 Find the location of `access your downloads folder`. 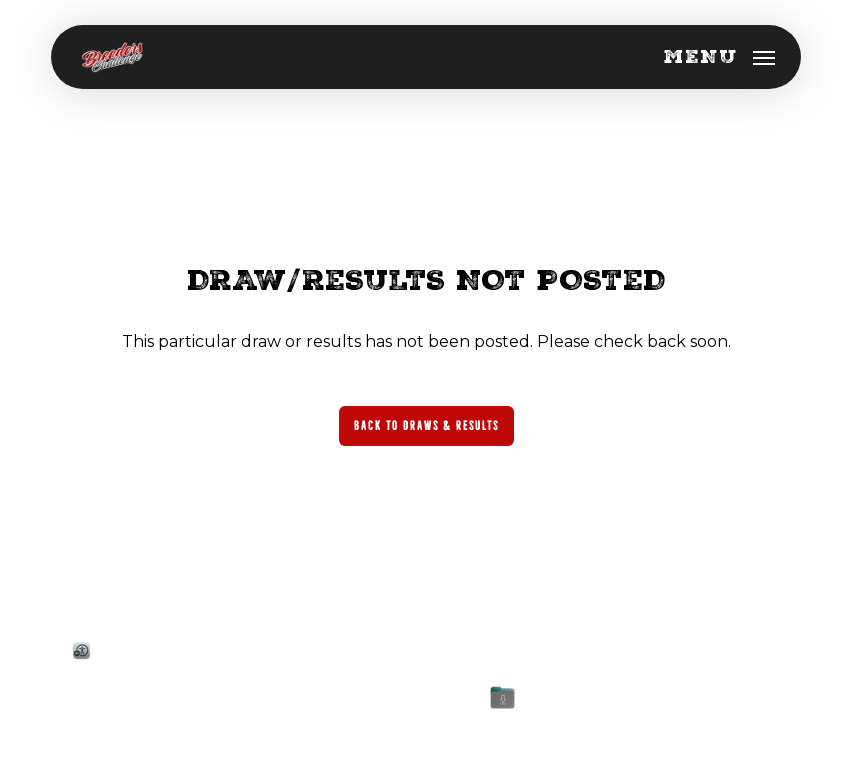

access your downloads folder is located at coordinates (502, 697).